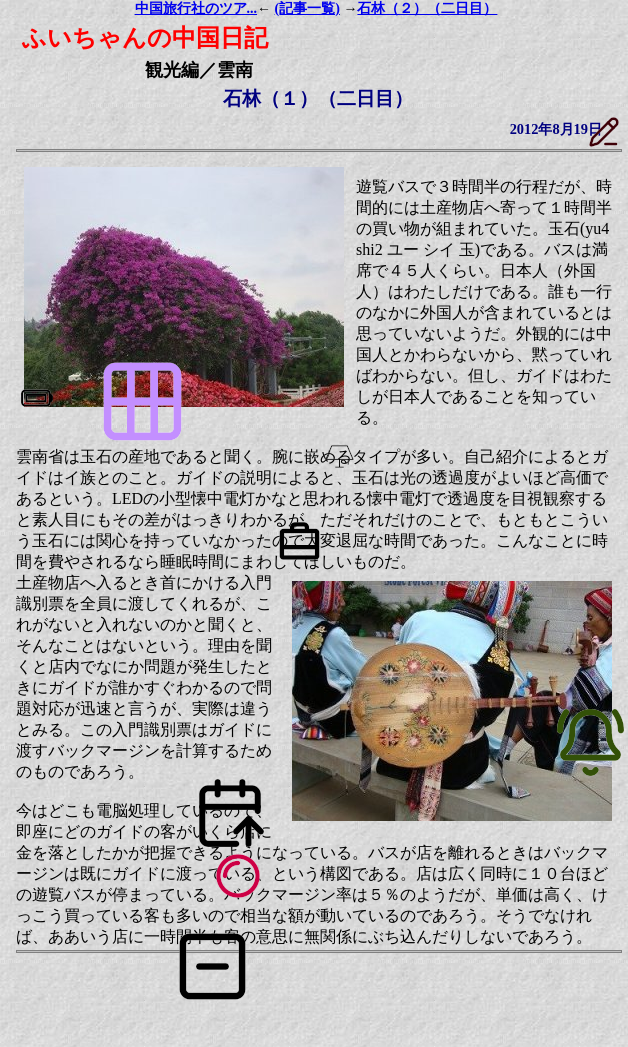 This screenshot has height=1047, width=628. I want to click on toggle desk lamp or reading light, so click(339, 456).